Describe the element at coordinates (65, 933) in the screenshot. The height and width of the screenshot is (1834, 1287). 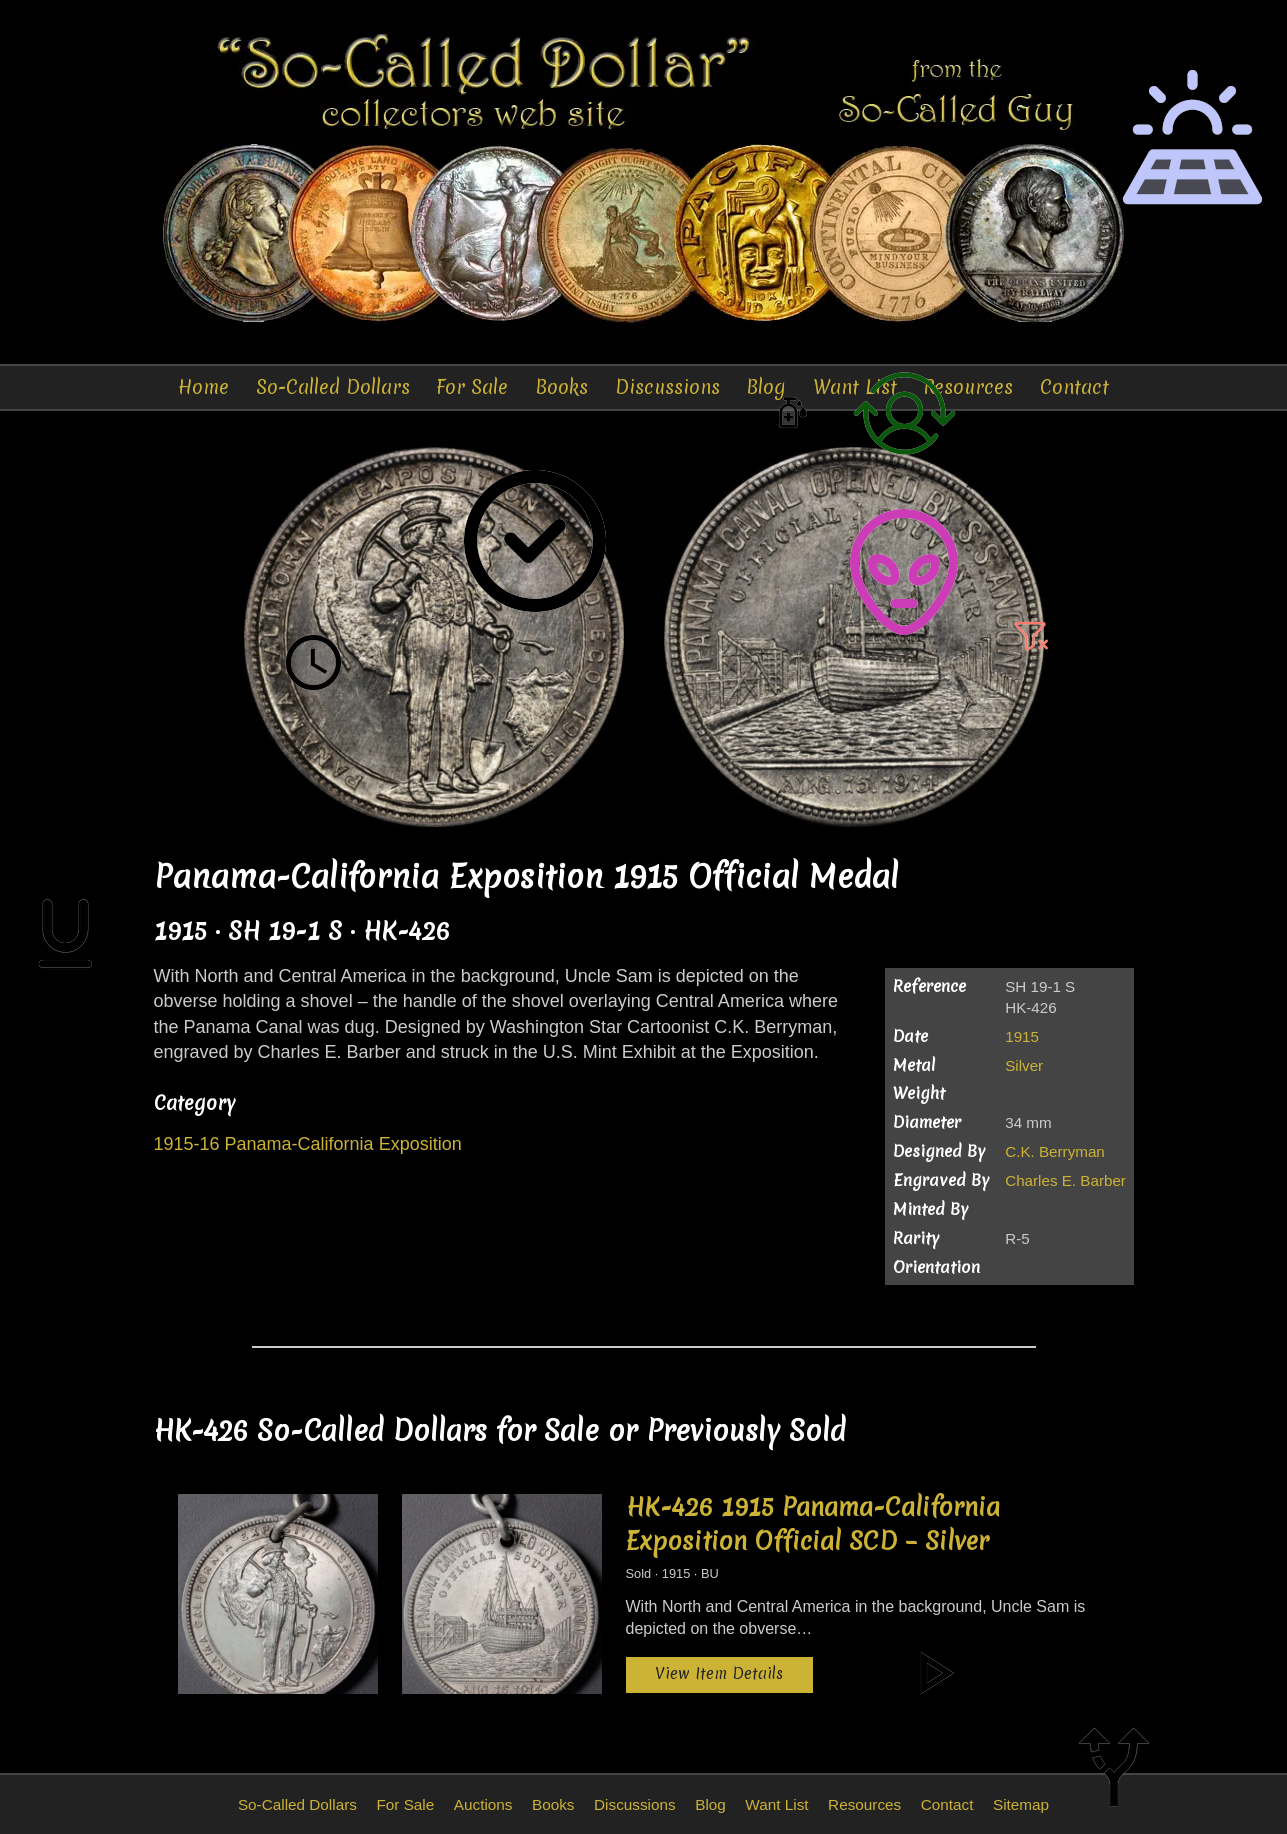
I see `apply underline formatting to selected text` at that location.